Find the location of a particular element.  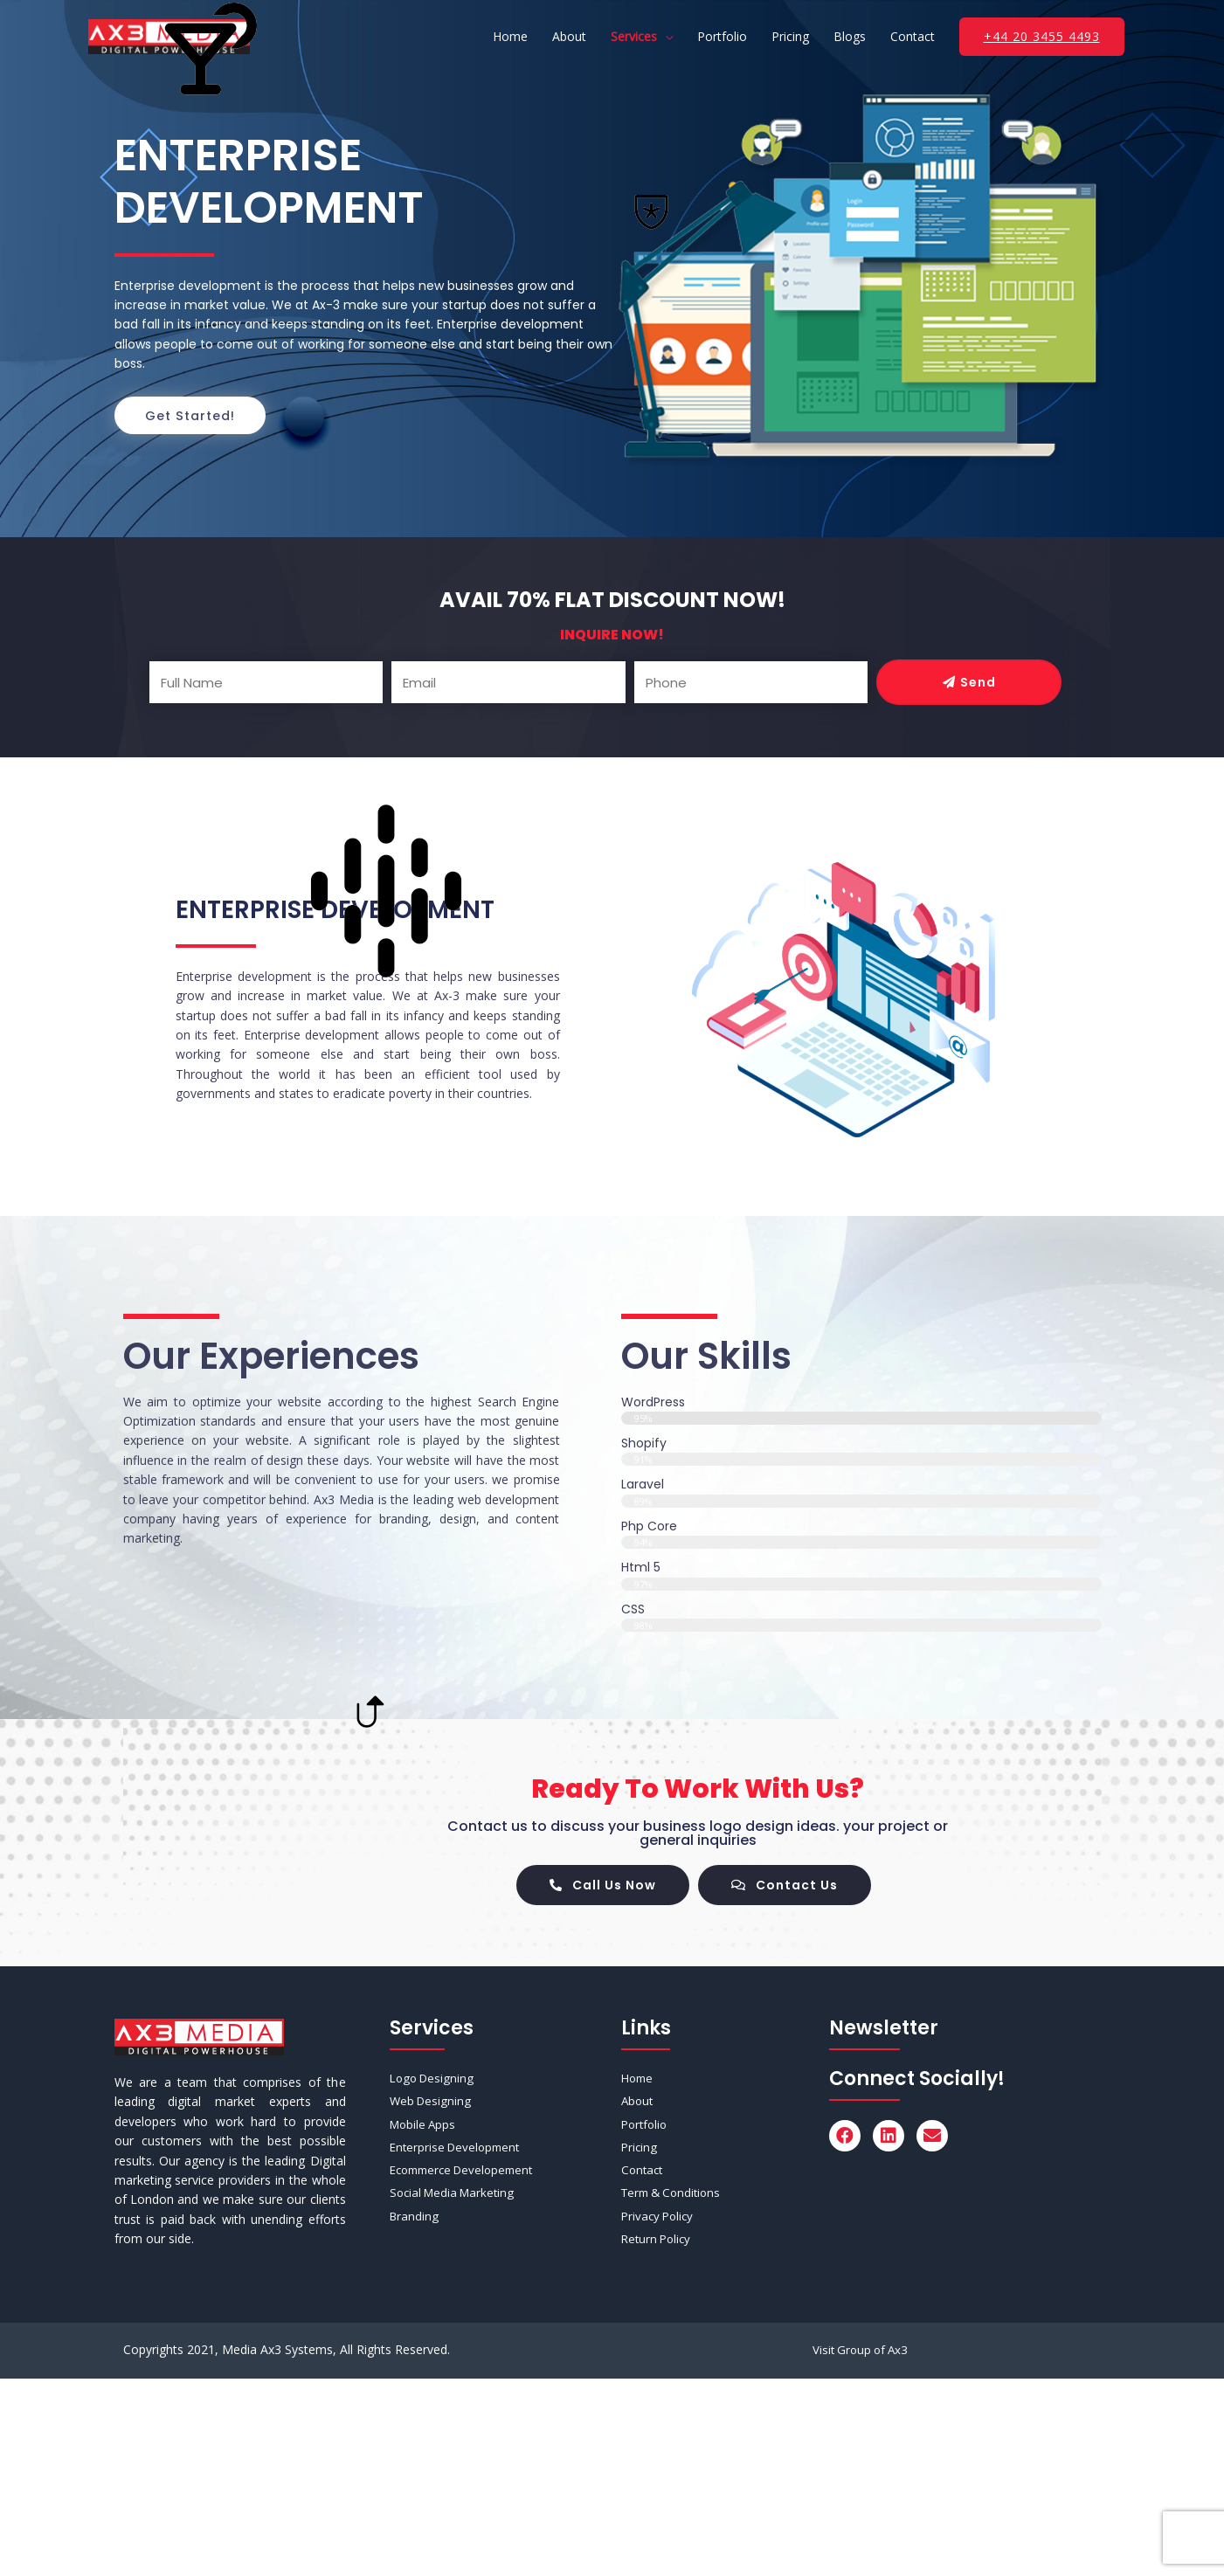

indicates premium or verified security status is located at coordinates (651, 210).